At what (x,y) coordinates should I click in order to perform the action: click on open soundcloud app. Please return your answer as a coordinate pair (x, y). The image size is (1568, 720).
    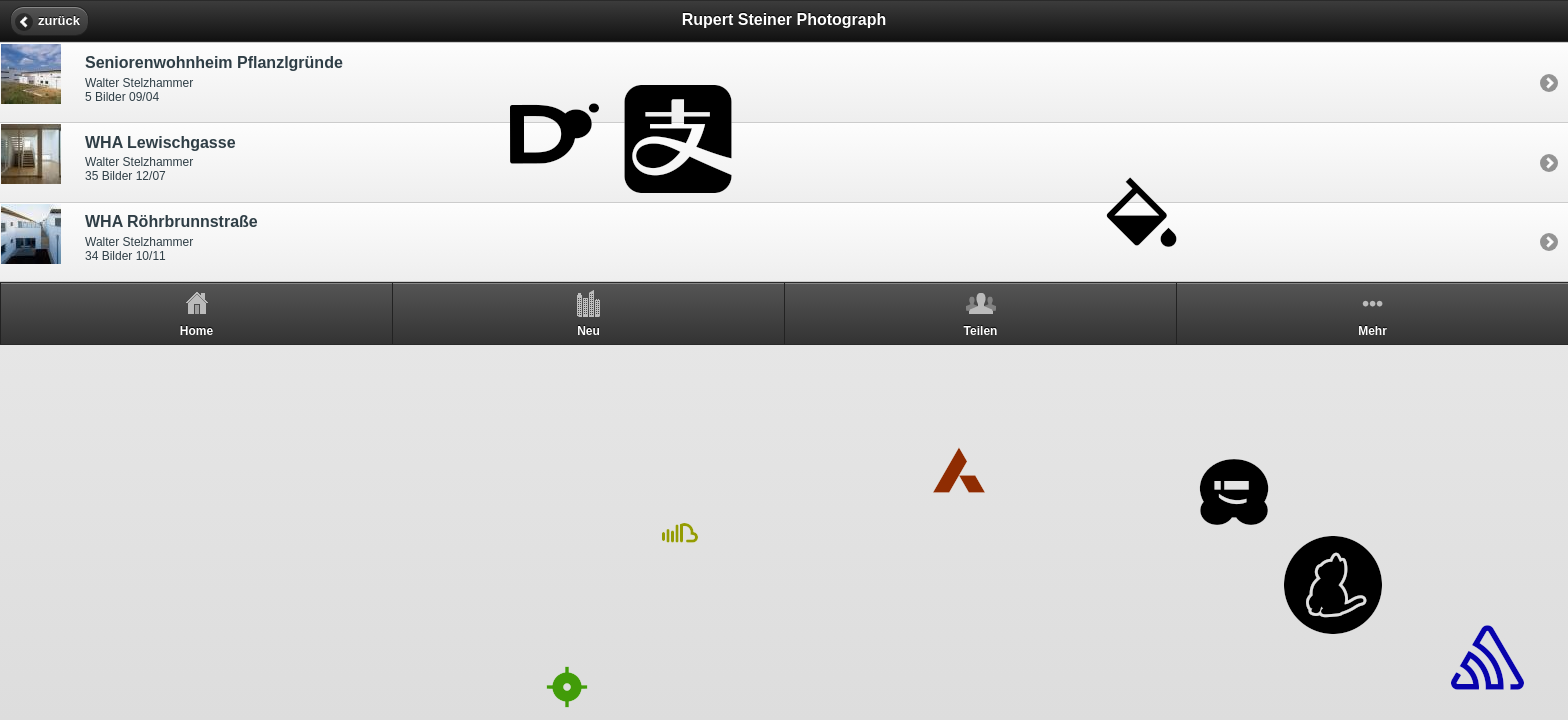
    Looking at the image, I should click on (680, 532).